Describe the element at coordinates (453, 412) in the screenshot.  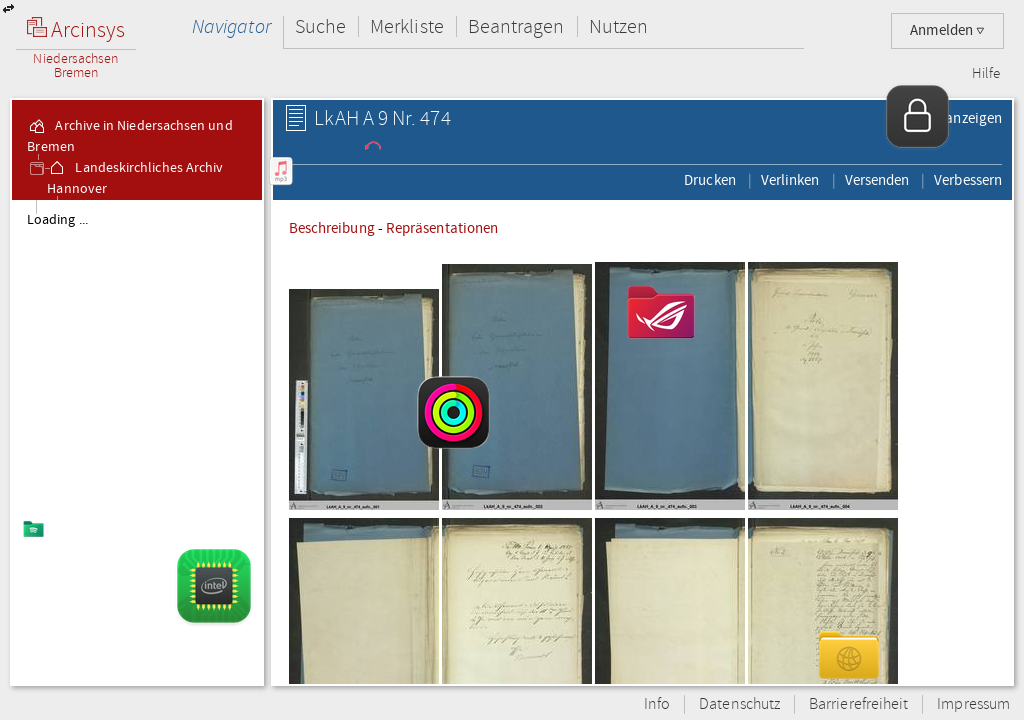
I see `open the Fitness app` at that location.